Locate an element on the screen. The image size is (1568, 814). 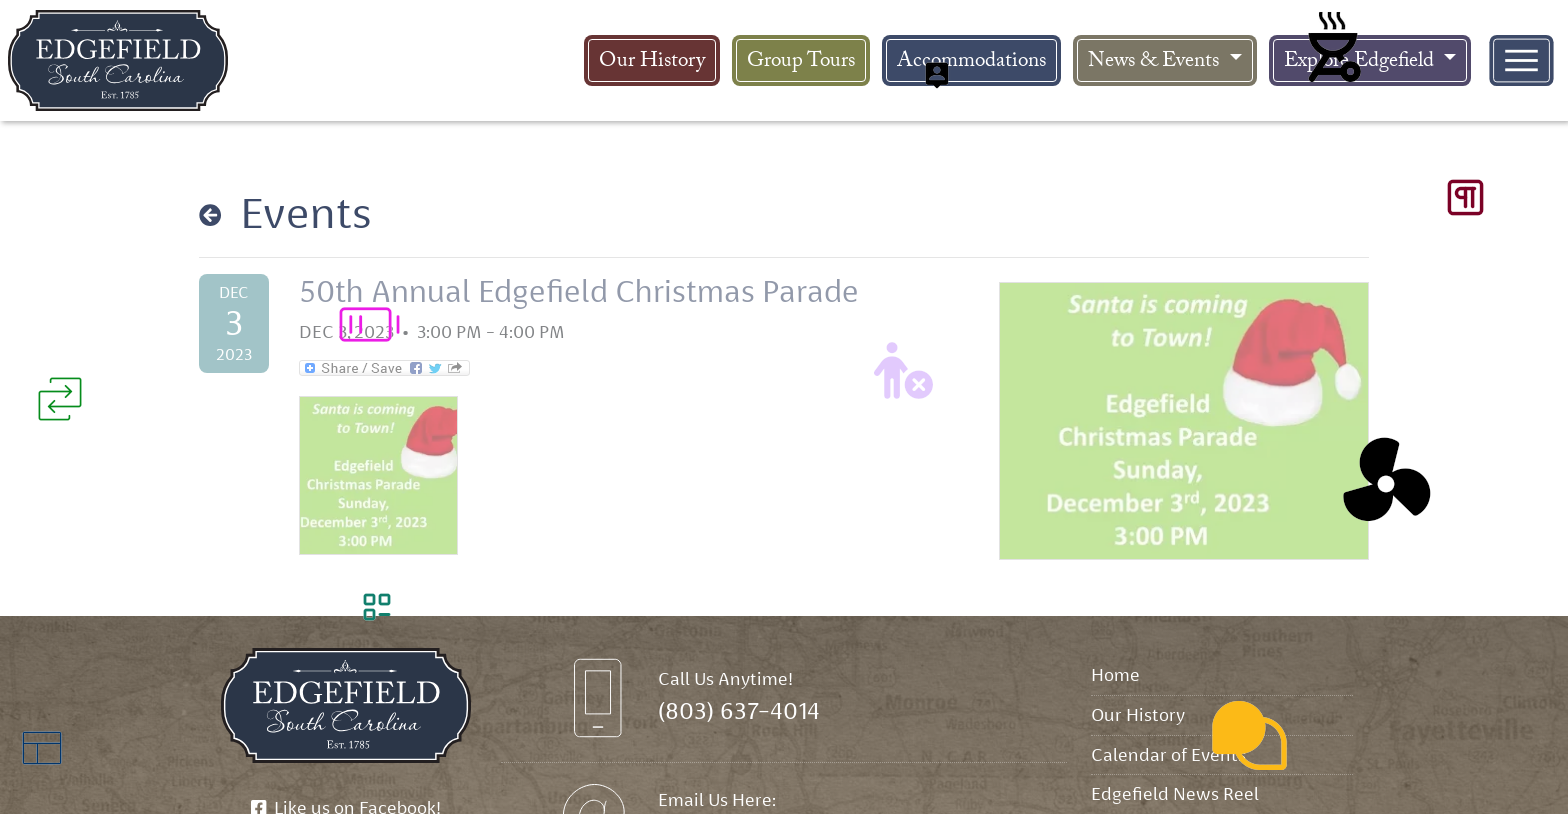
toggle paragraph formatting marks is located at coordinates (1465, 197).